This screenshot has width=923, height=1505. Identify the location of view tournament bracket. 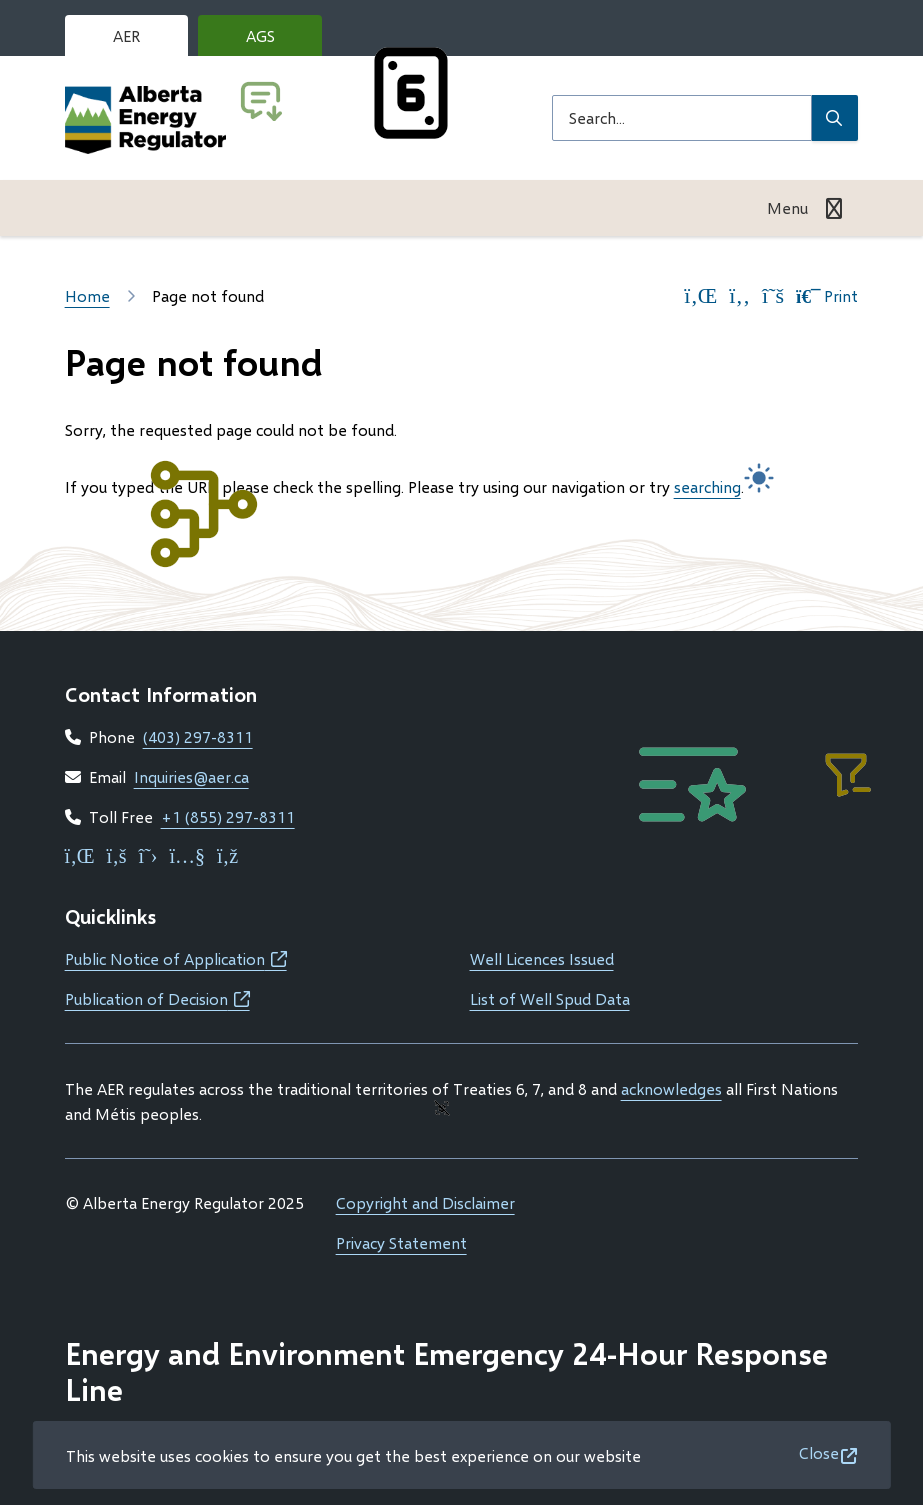
(204, 514).